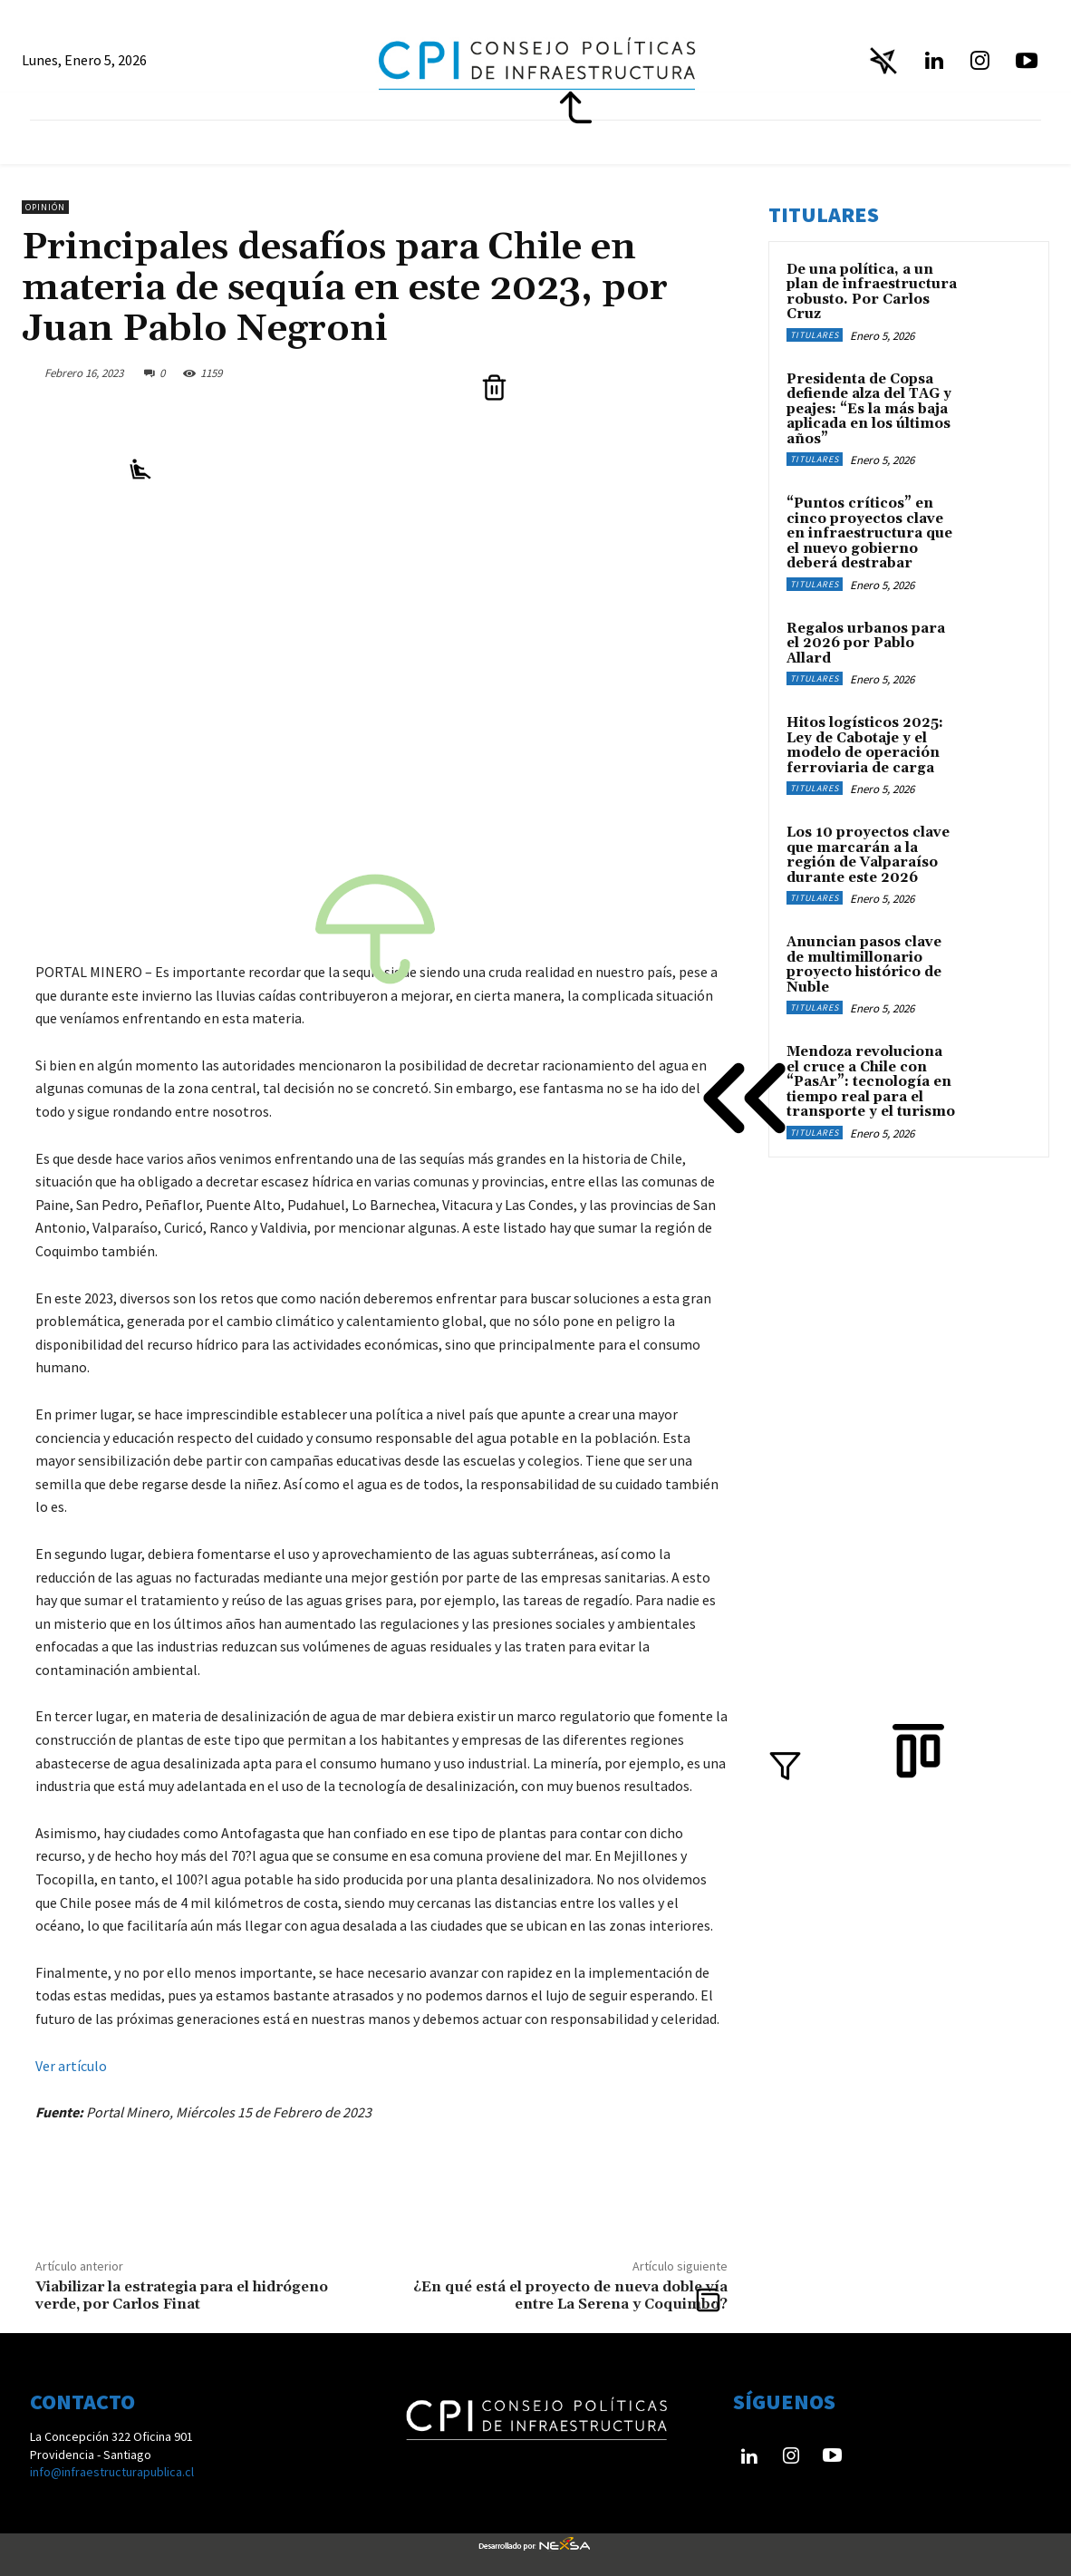 The width and height of the screenshot is (1071, 2576). What do you see at coordinates (708, 2300) in the screenshot?
I see `access your wallet or payment methods` at bounding box center [708, 2300].